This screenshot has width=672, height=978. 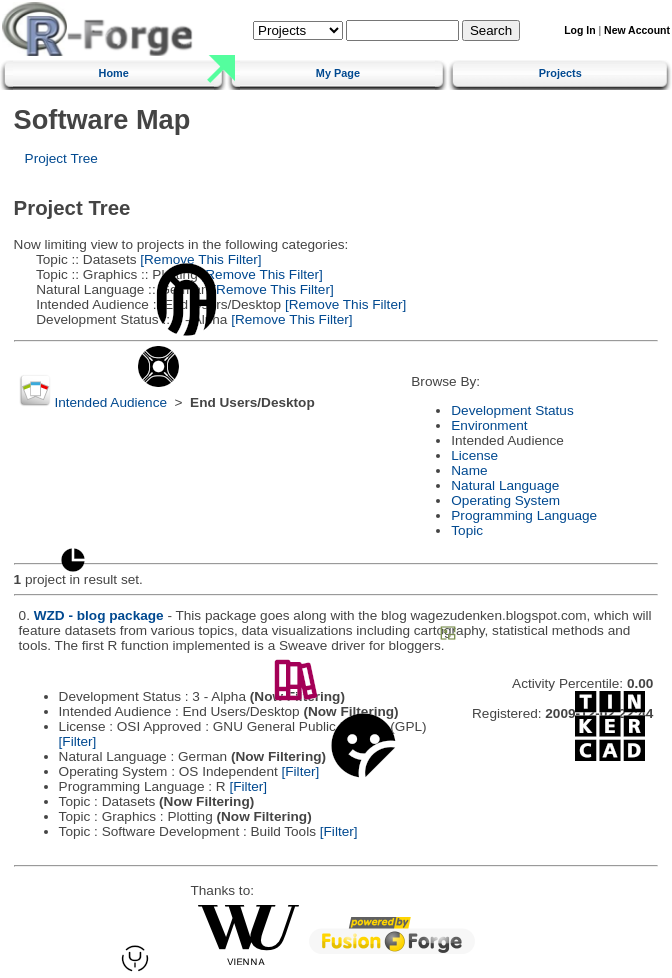 I want to click on browse your digital library, so click(x=295, y=680).